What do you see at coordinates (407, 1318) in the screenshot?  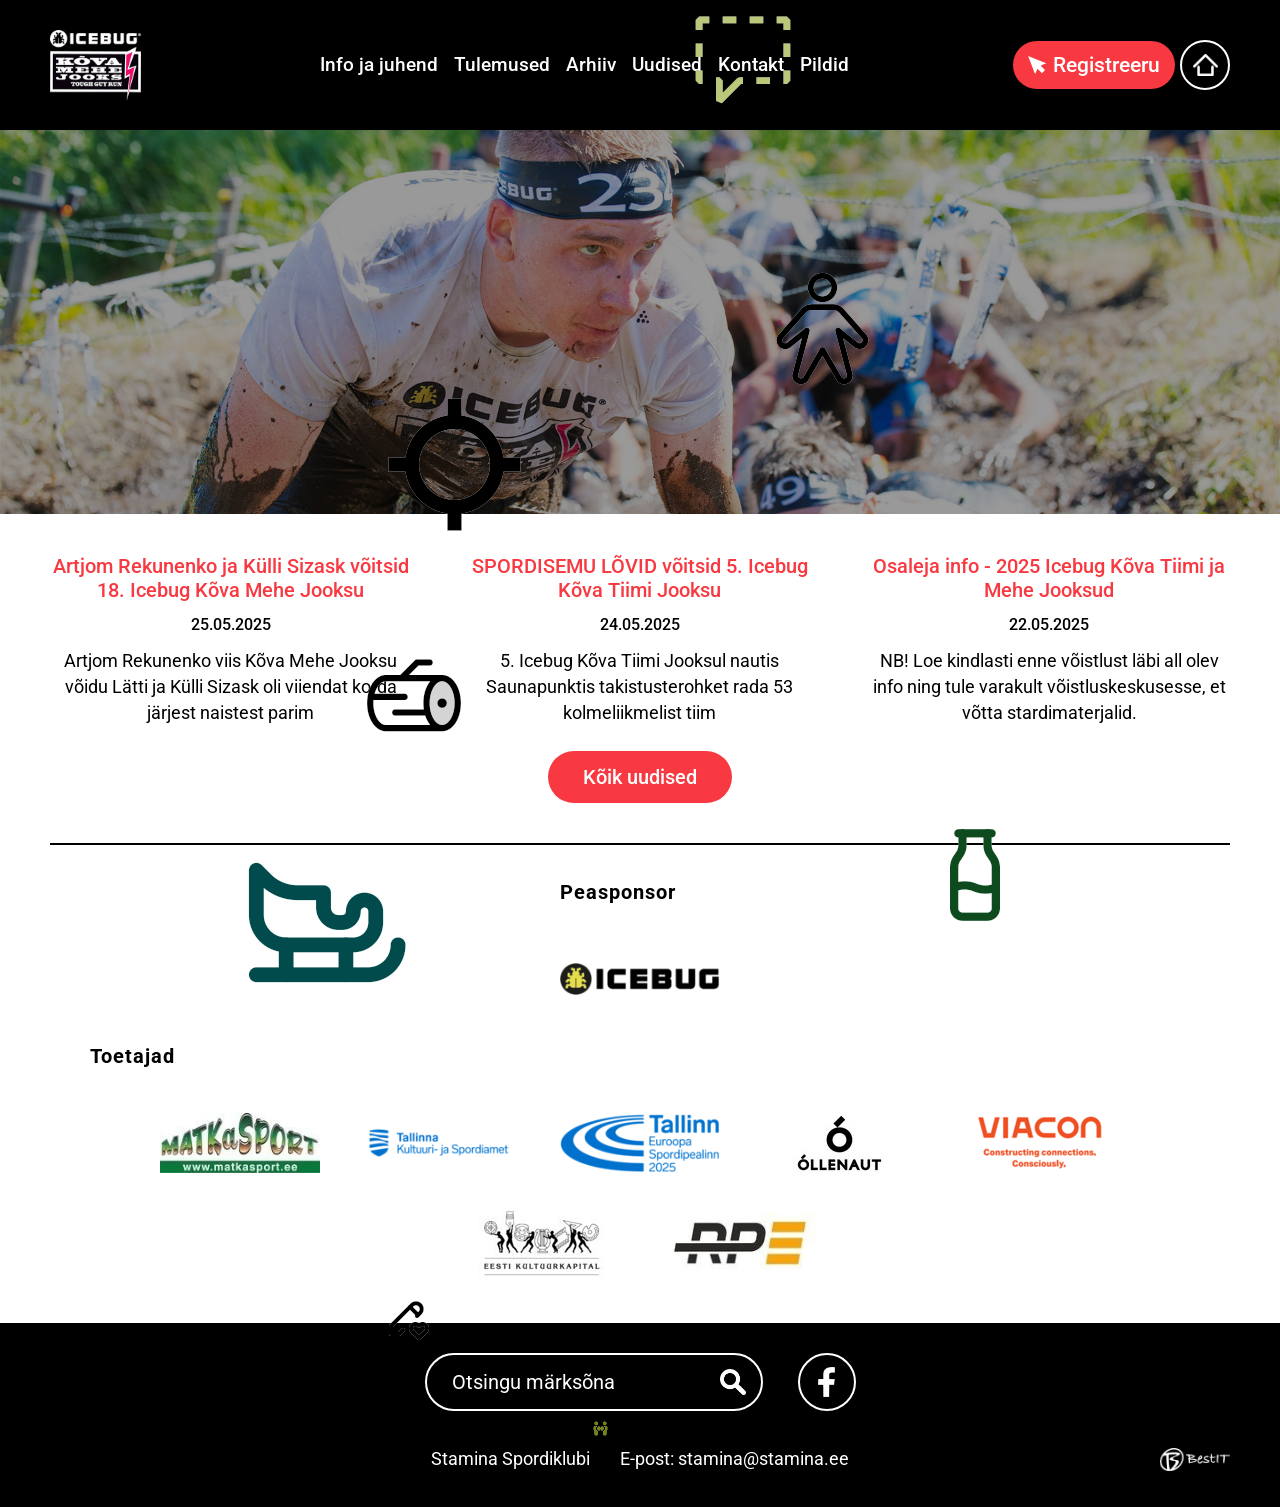 I see `edit your favorites or liked items` at bounding box center [407, 1318].